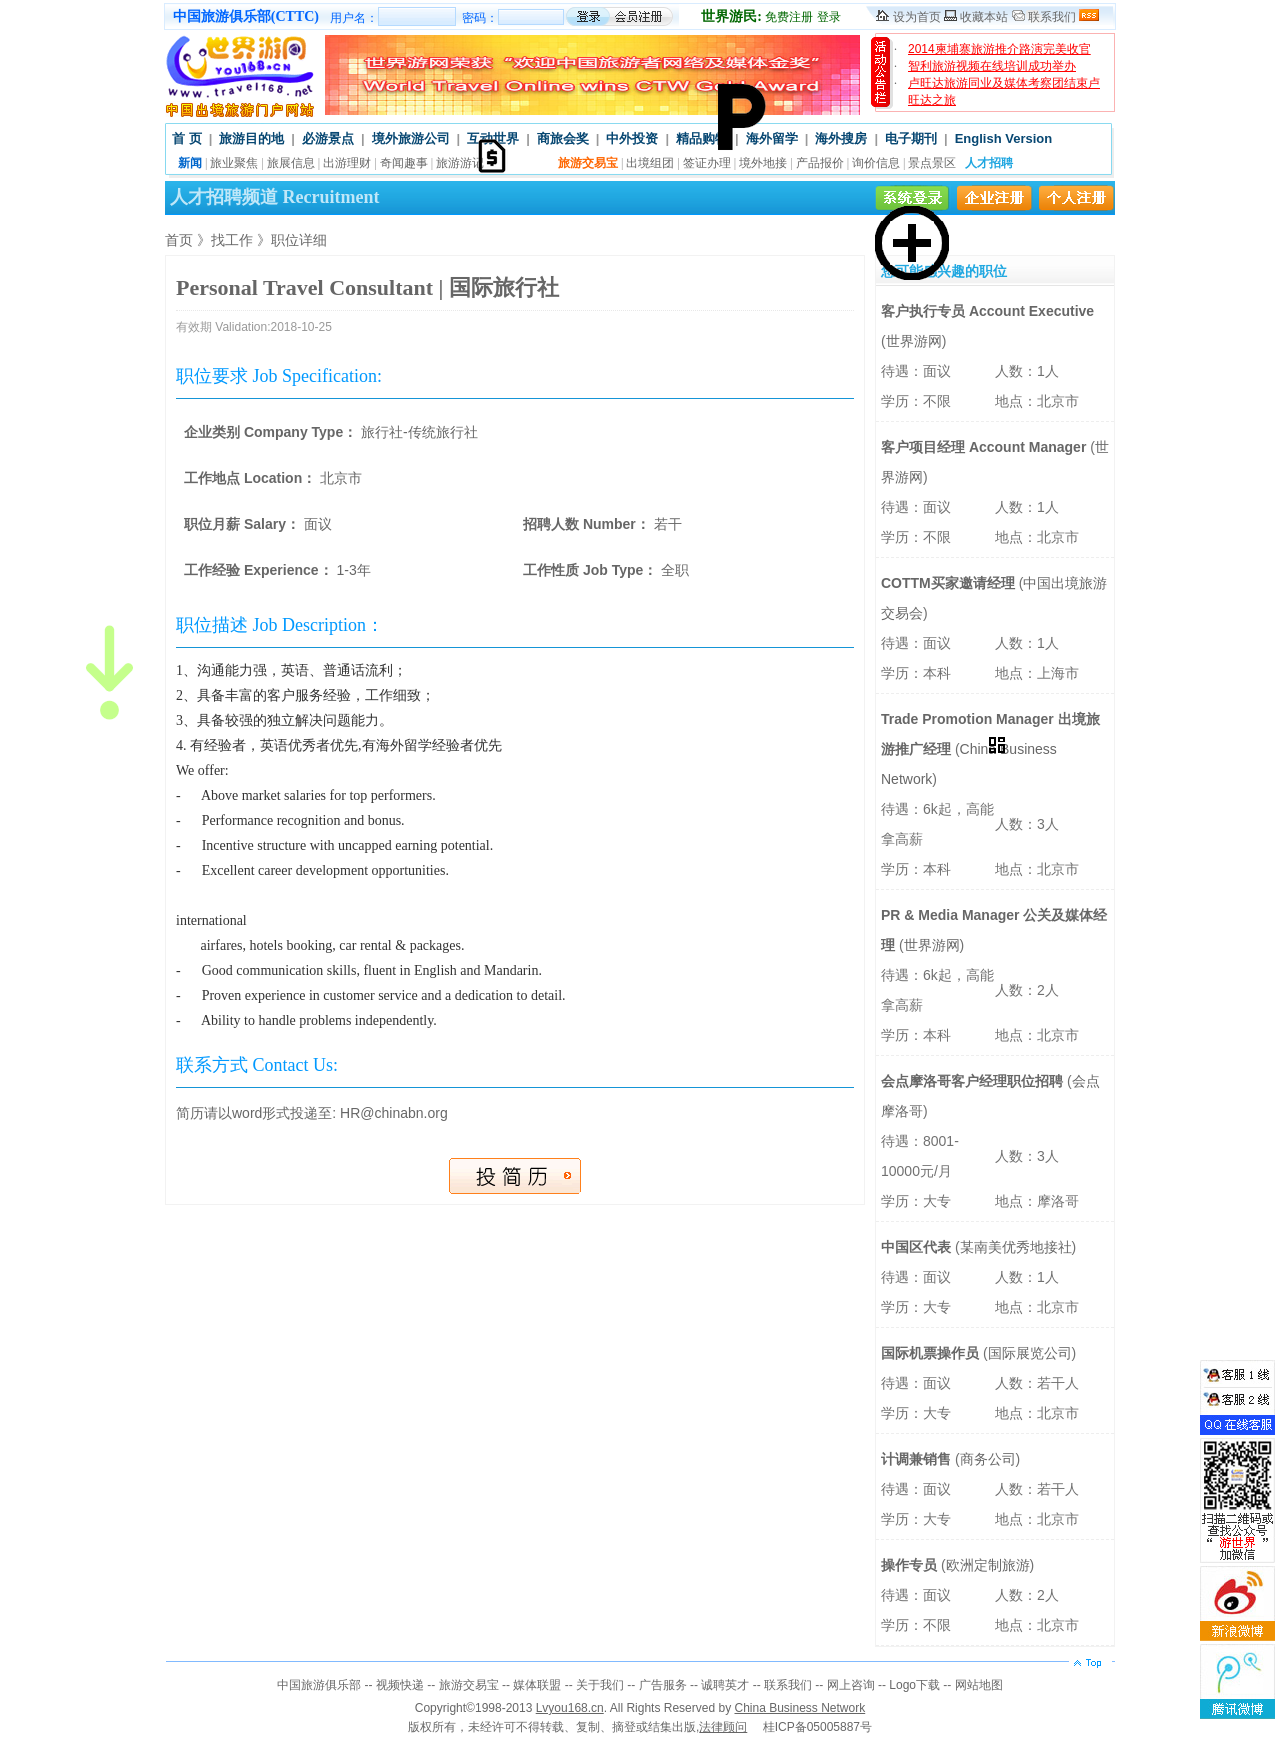 The image size is (1280, 1737). I want to click on find nearby parking locations, so click(740, 117).